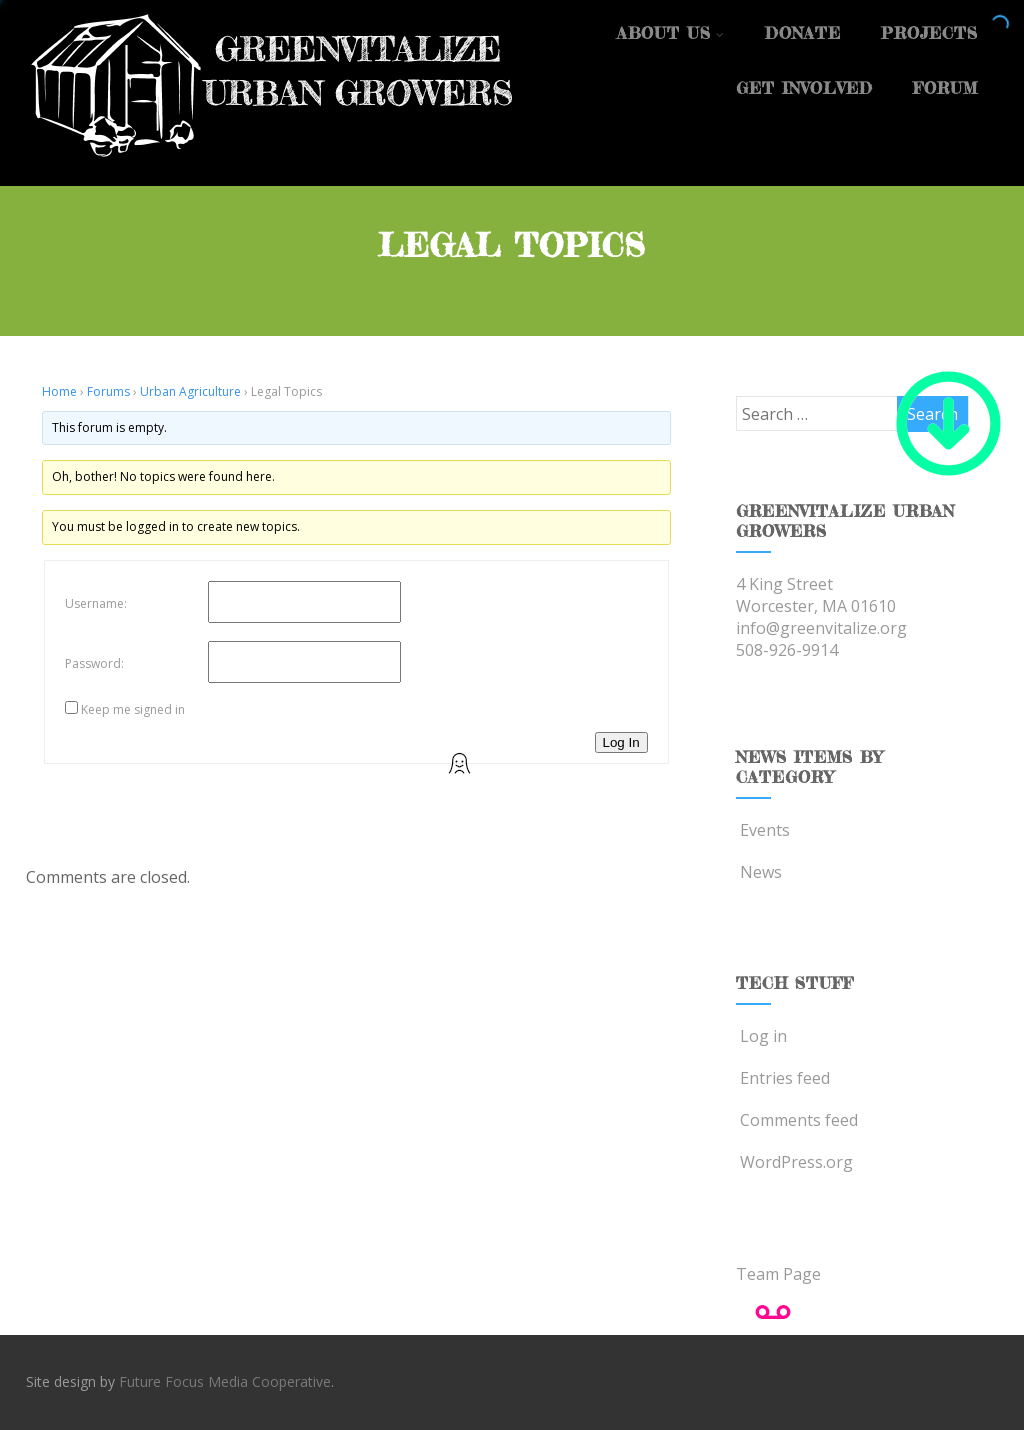 Image resolution: width=1024 pixels, height=1430 pixels. I want to click on indicates linux operating system compatibility, so click(459, 764).